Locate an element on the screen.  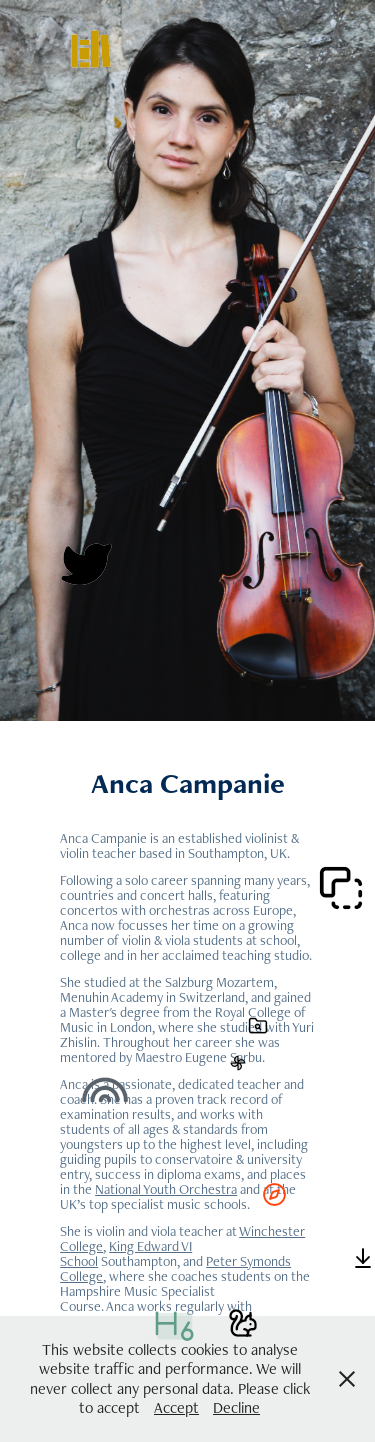
access toys or games section is located at coordinates (238, 1063).